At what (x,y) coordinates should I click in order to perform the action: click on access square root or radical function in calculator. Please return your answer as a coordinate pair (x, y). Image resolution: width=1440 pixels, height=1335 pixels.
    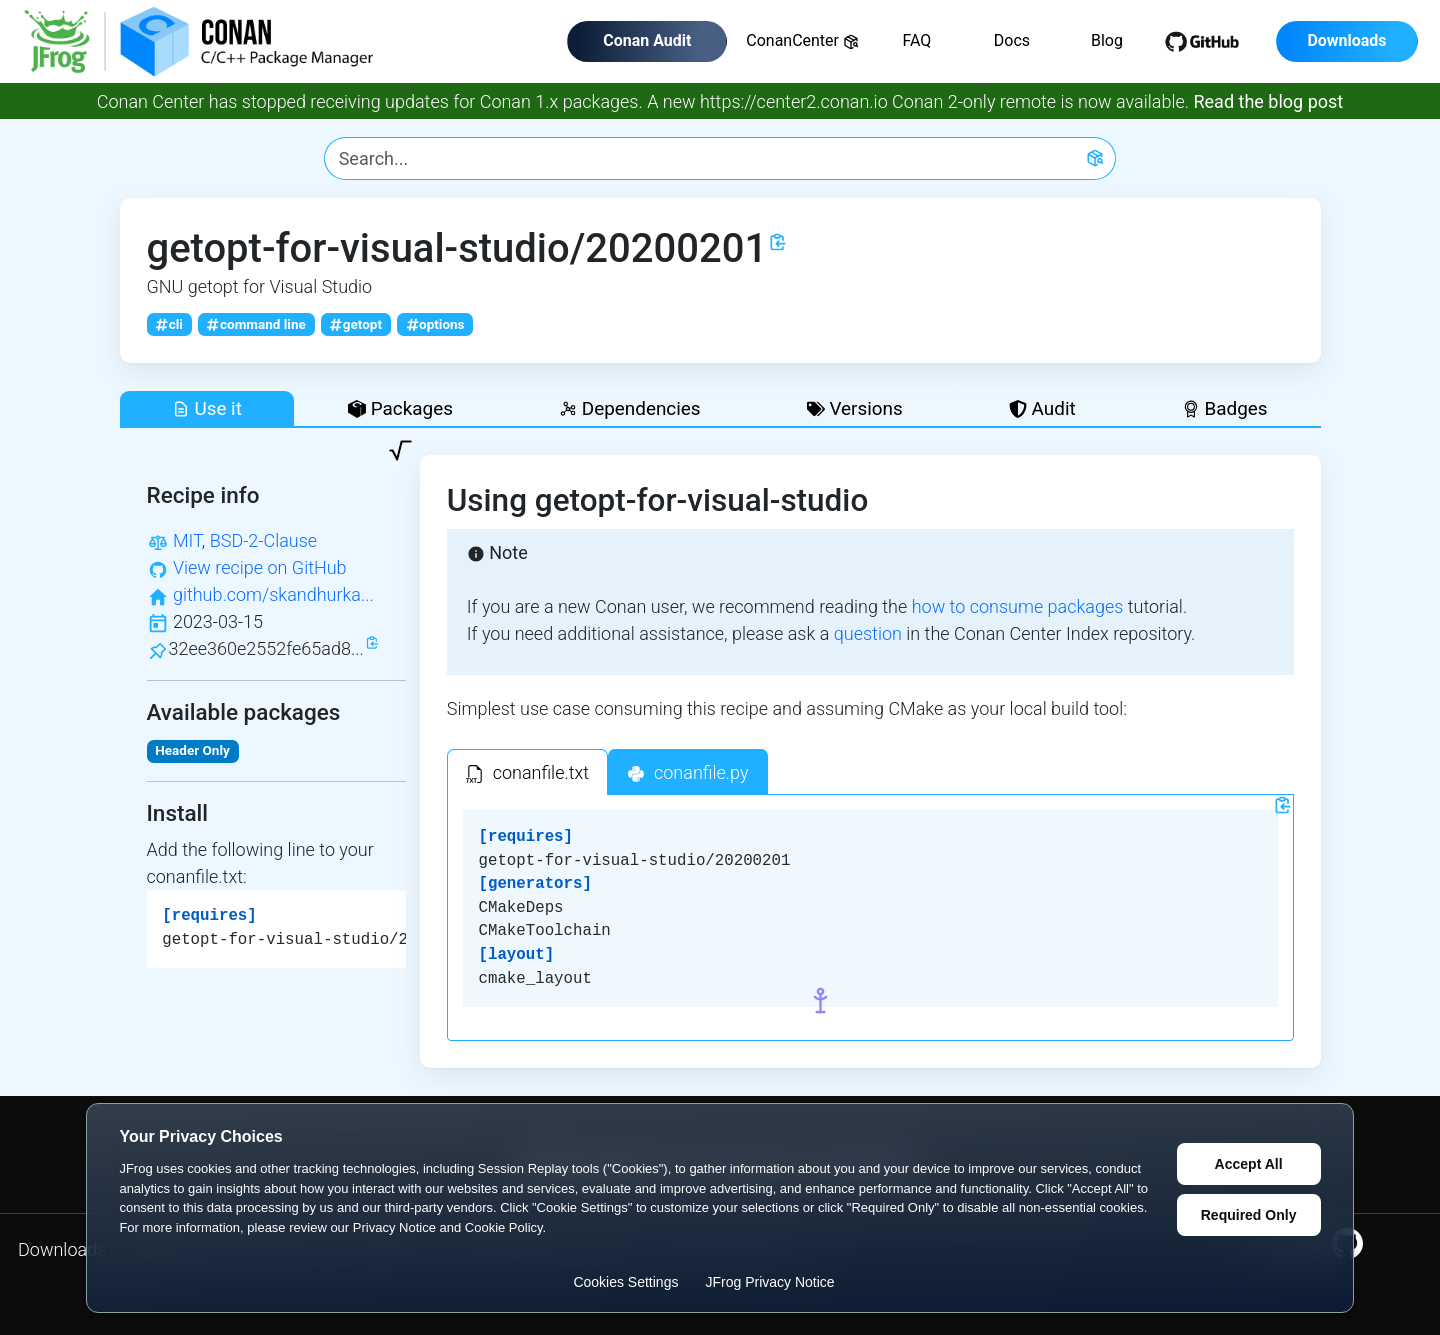
    Looking at the image, I should click on (400, 450).